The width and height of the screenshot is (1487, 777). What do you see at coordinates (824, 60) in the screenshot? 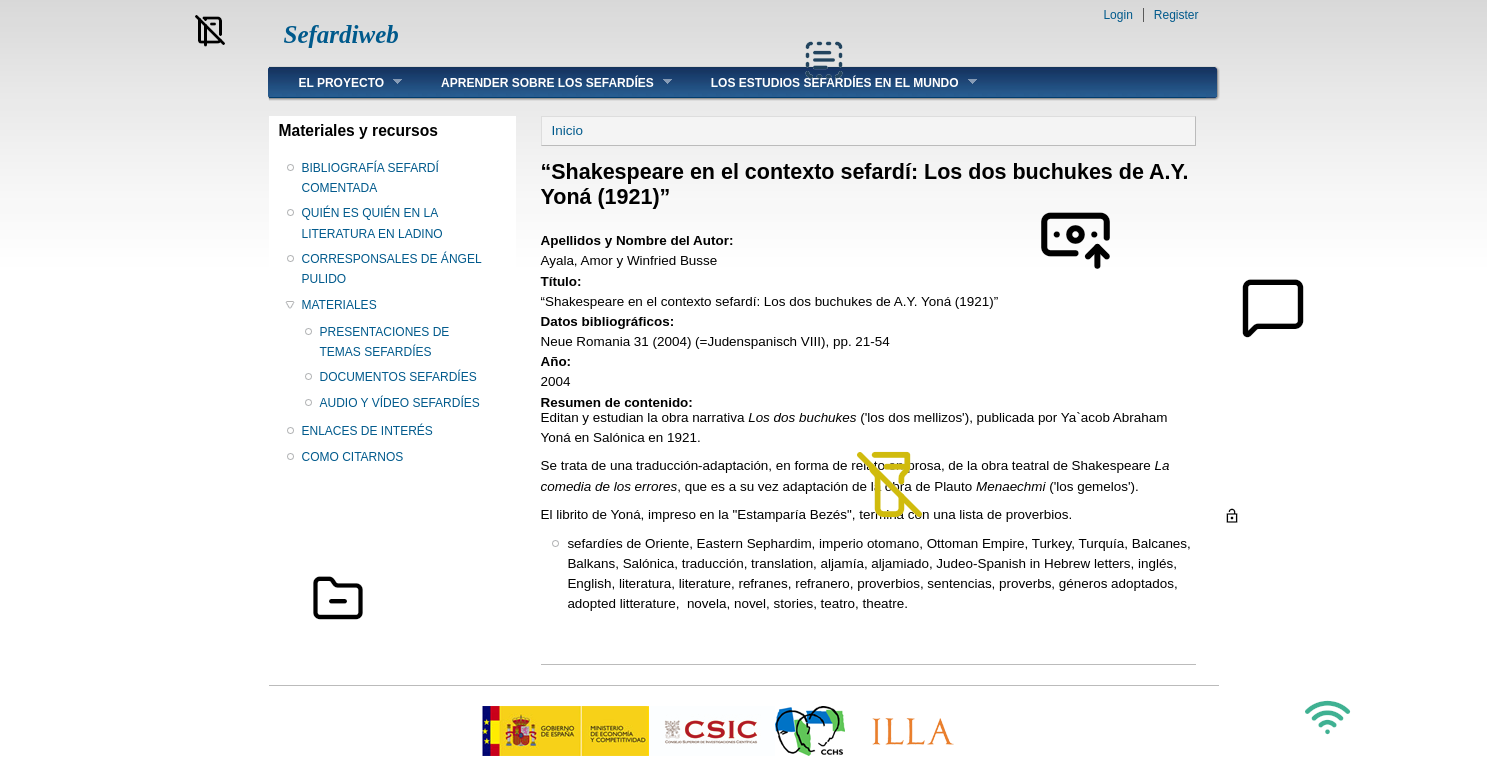
I see `select text within a document` at bounding box center [824, 60].